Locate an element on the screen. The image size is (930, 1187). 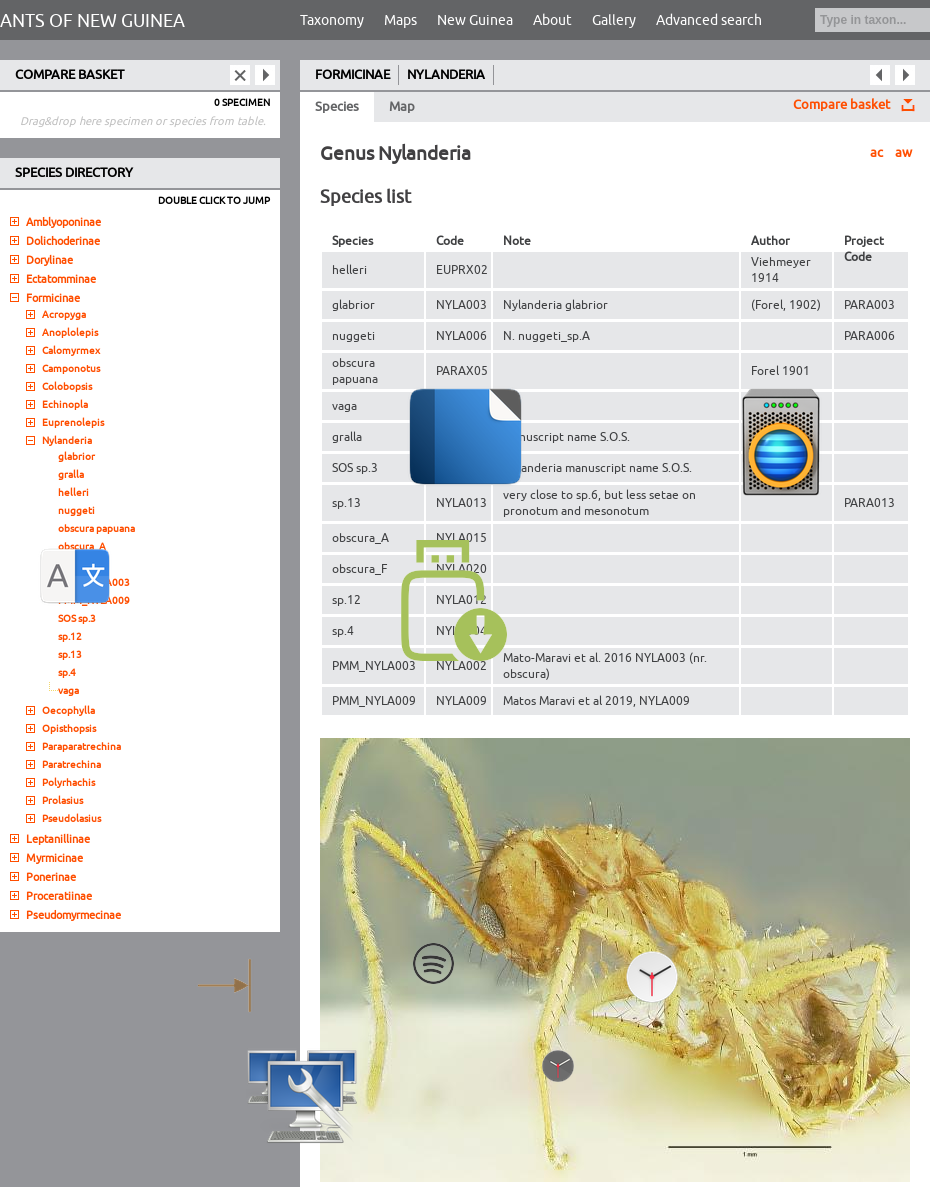
access network and connection settings is located at coordinates (302, 1096).